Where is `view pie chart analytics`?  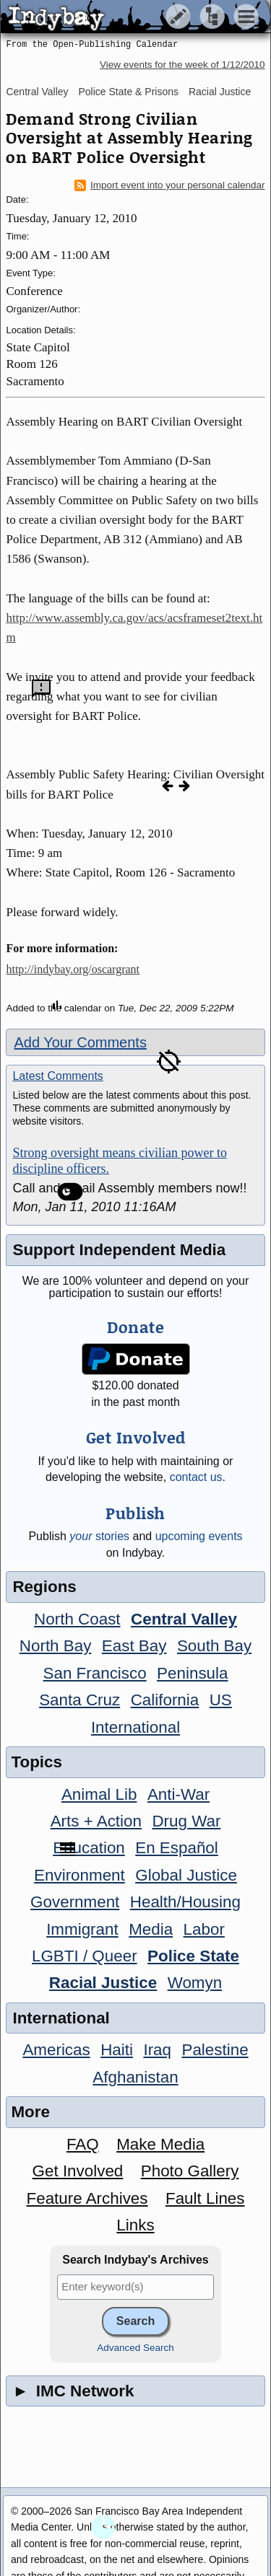 view pie chart analytics is located at coordinates (103, 2527).